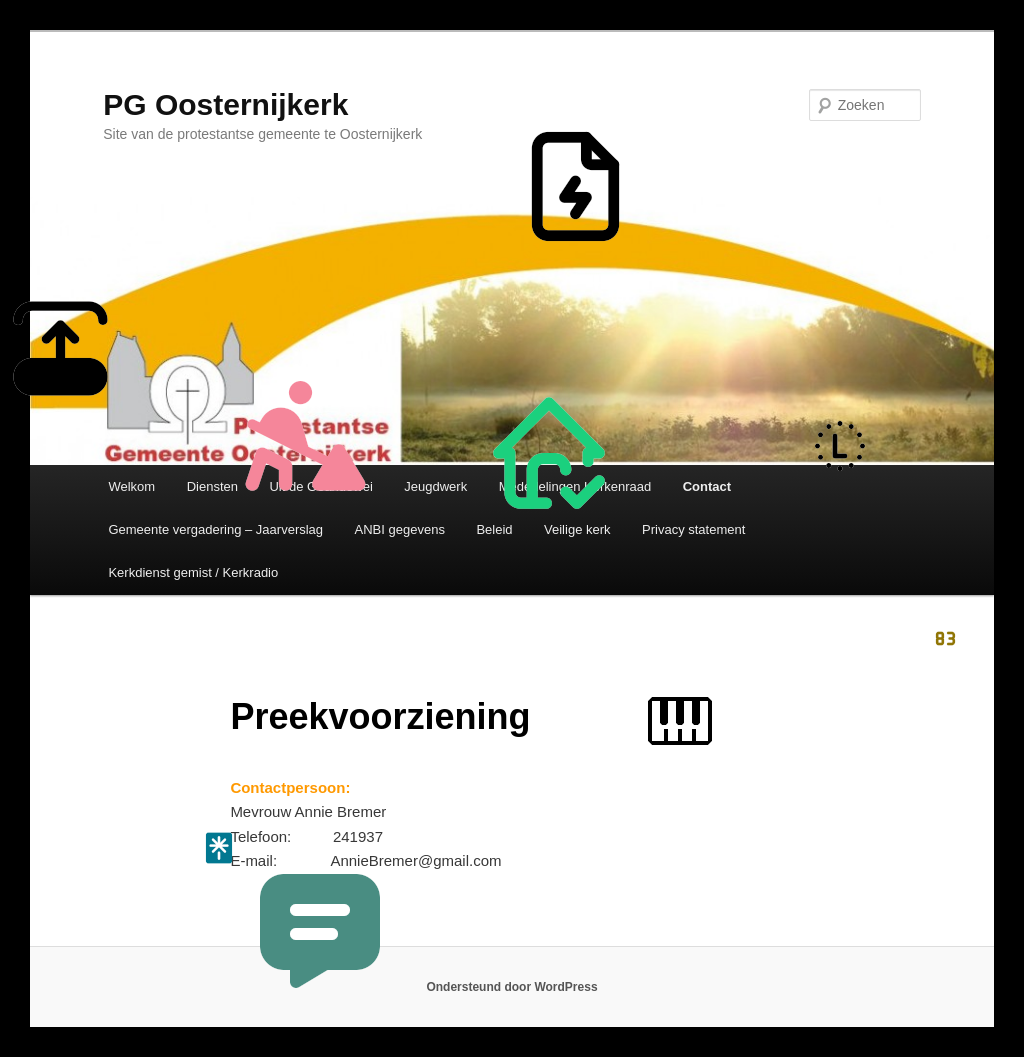 The height and width of the screenshot is (1057, 1024). I want to click on open messages or chat, so click(320, 928).